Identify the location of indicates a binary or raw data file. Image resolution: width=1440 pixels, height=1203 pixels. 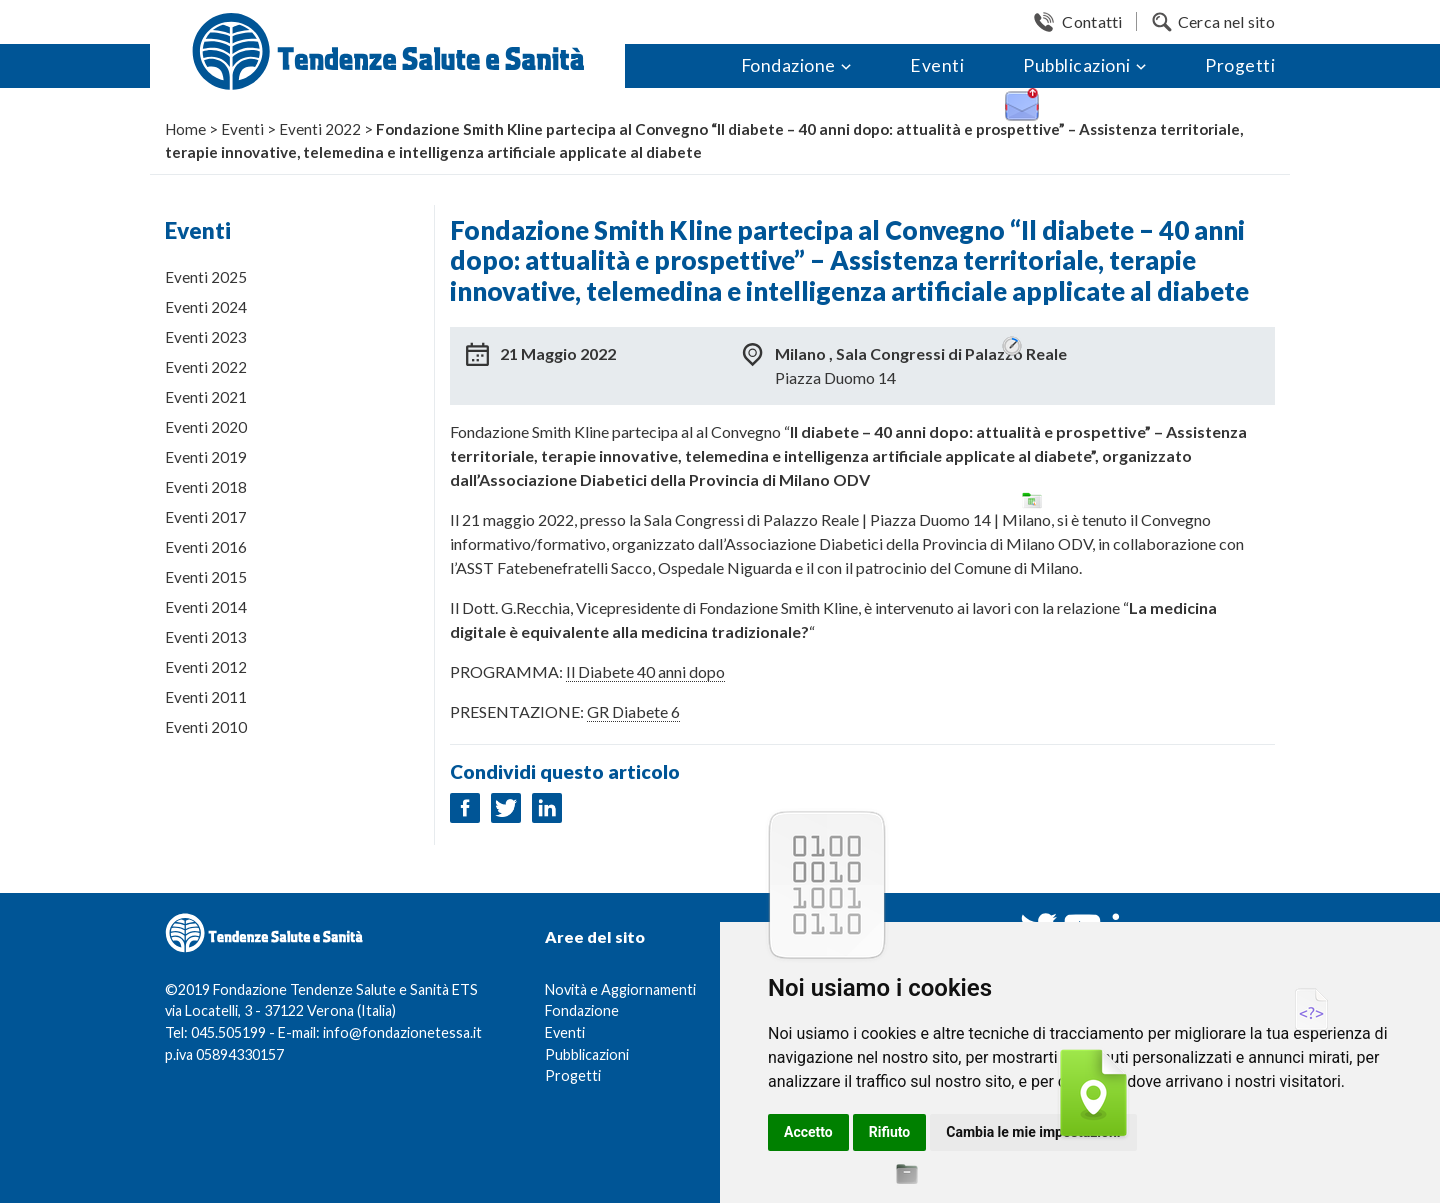
(827, 885).